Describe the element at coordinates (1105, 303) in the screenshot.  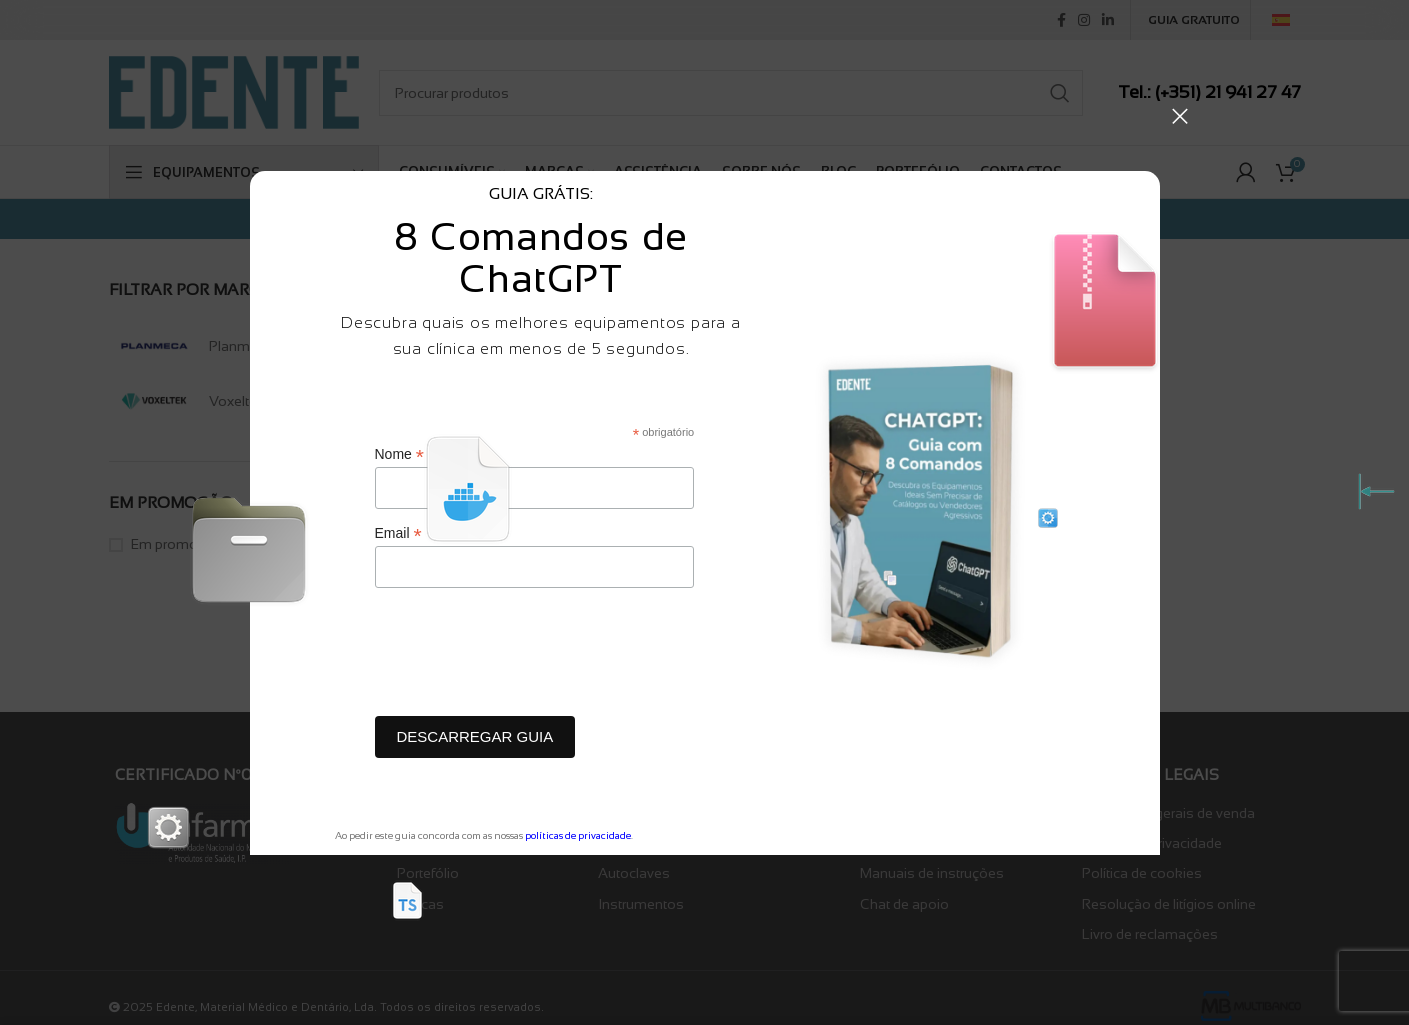
I see `compressed tar archive file` at that location.